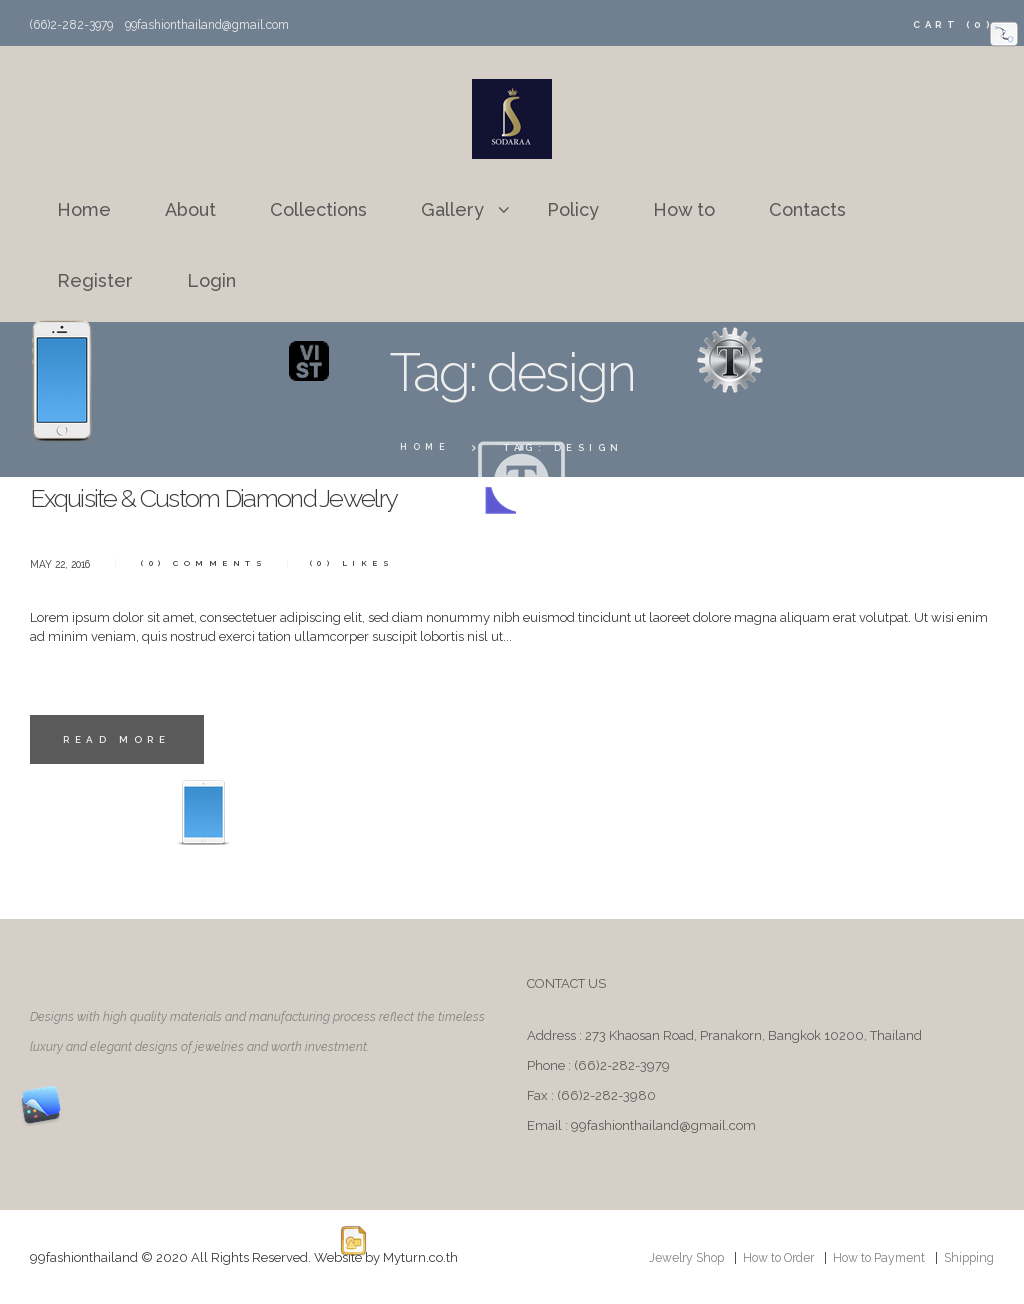 This screenshot has height=1304, width=1024. I want to click on access text generator tools in iMovie, so click(521, 481).